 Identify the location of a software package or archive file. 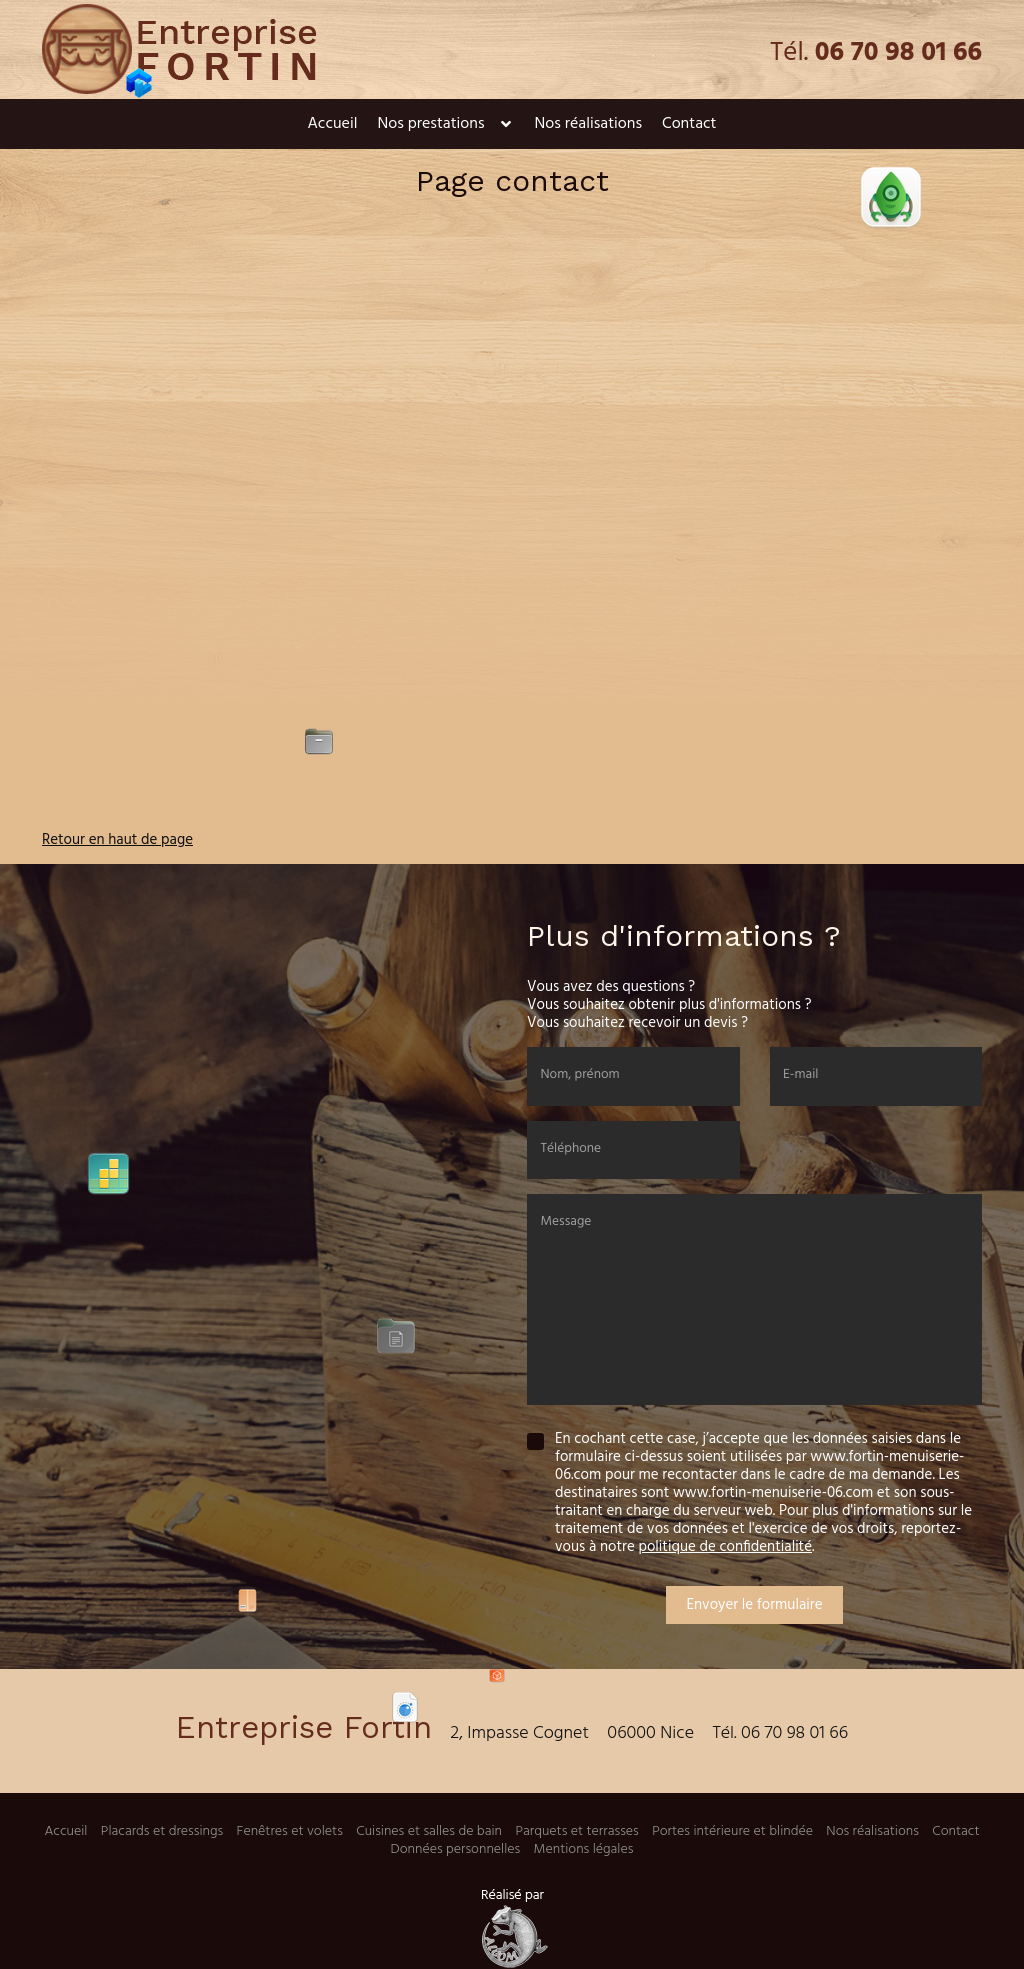
(247, 1600).